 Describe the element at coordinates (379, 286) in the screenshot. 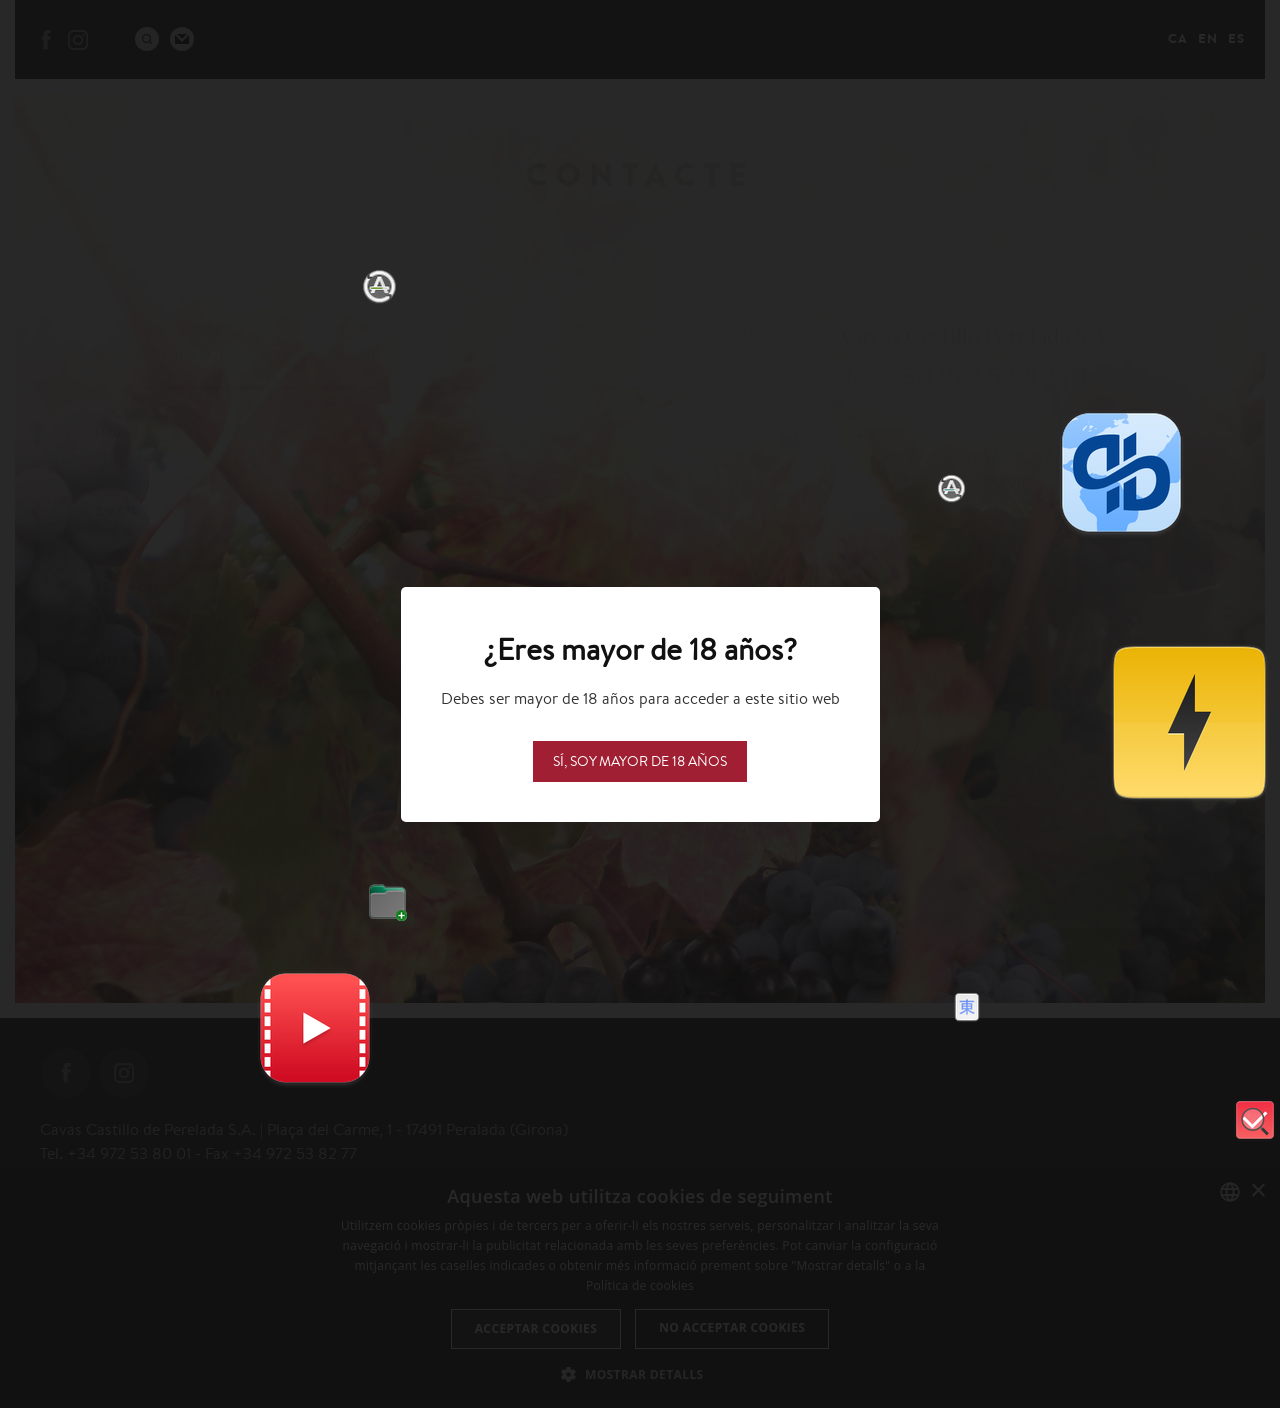

I see `open the software update manager` at that location.